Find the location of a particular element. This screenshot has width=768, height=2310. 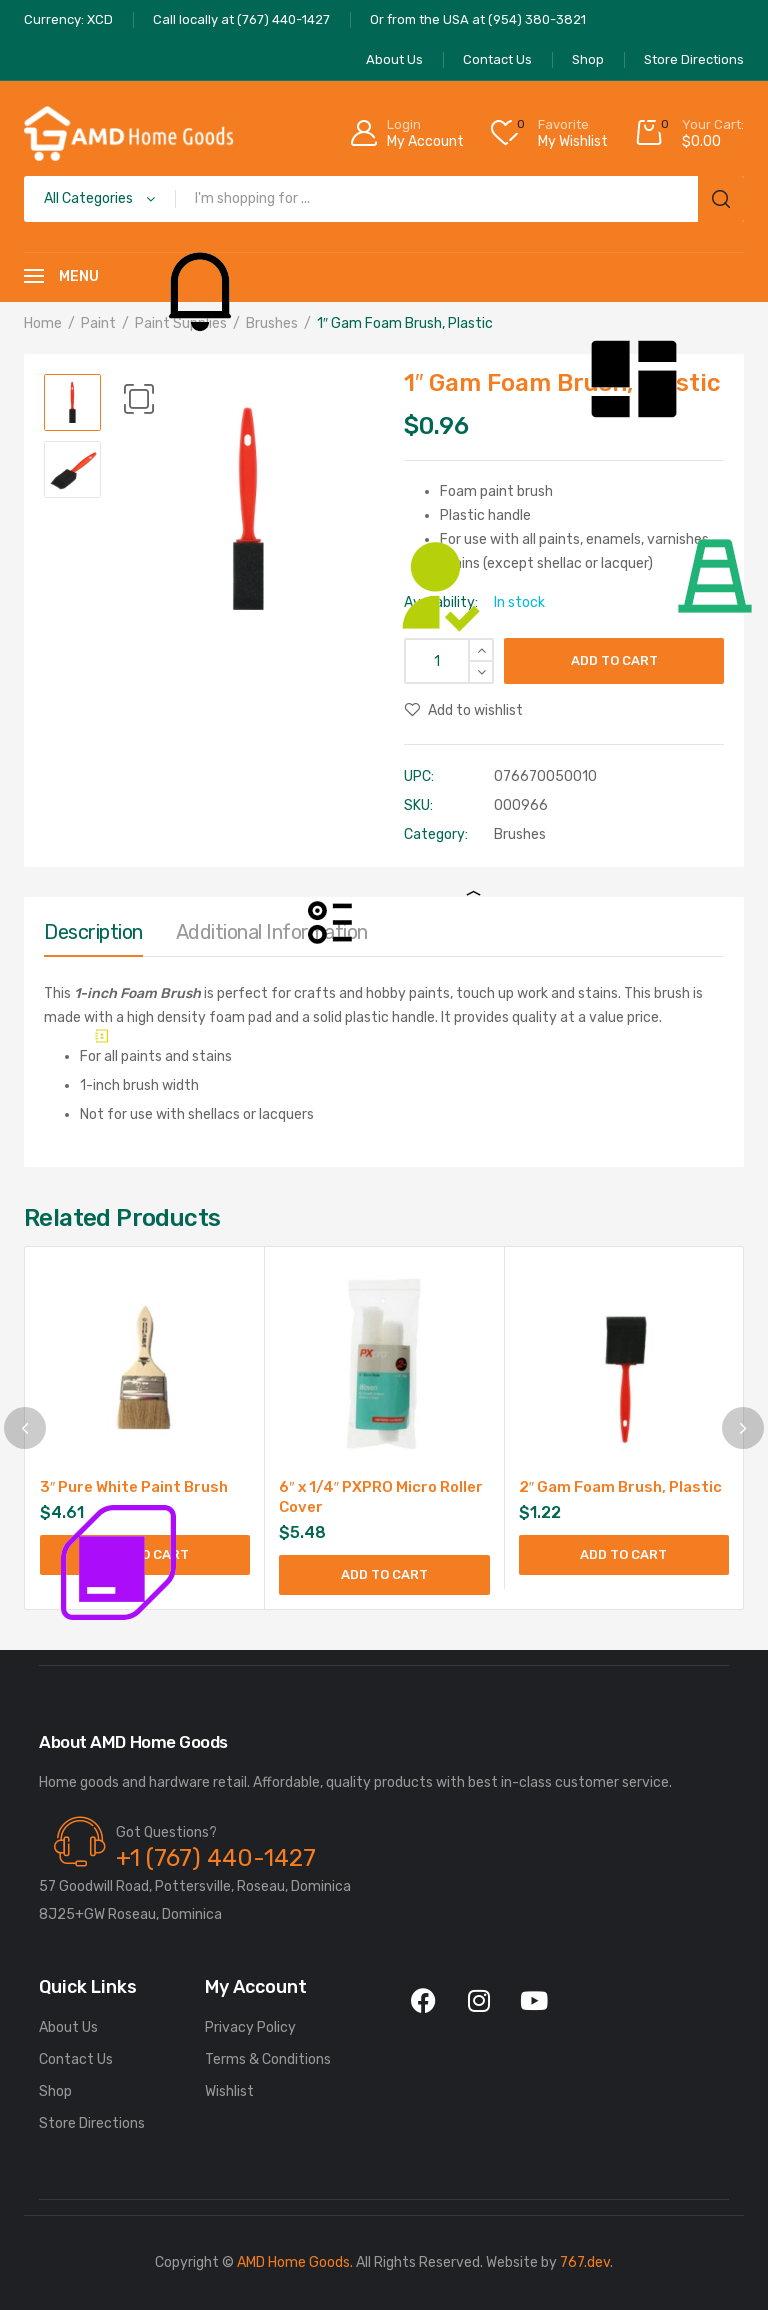

indicates a road closure or blocked area is located at coordinates (715, 576).